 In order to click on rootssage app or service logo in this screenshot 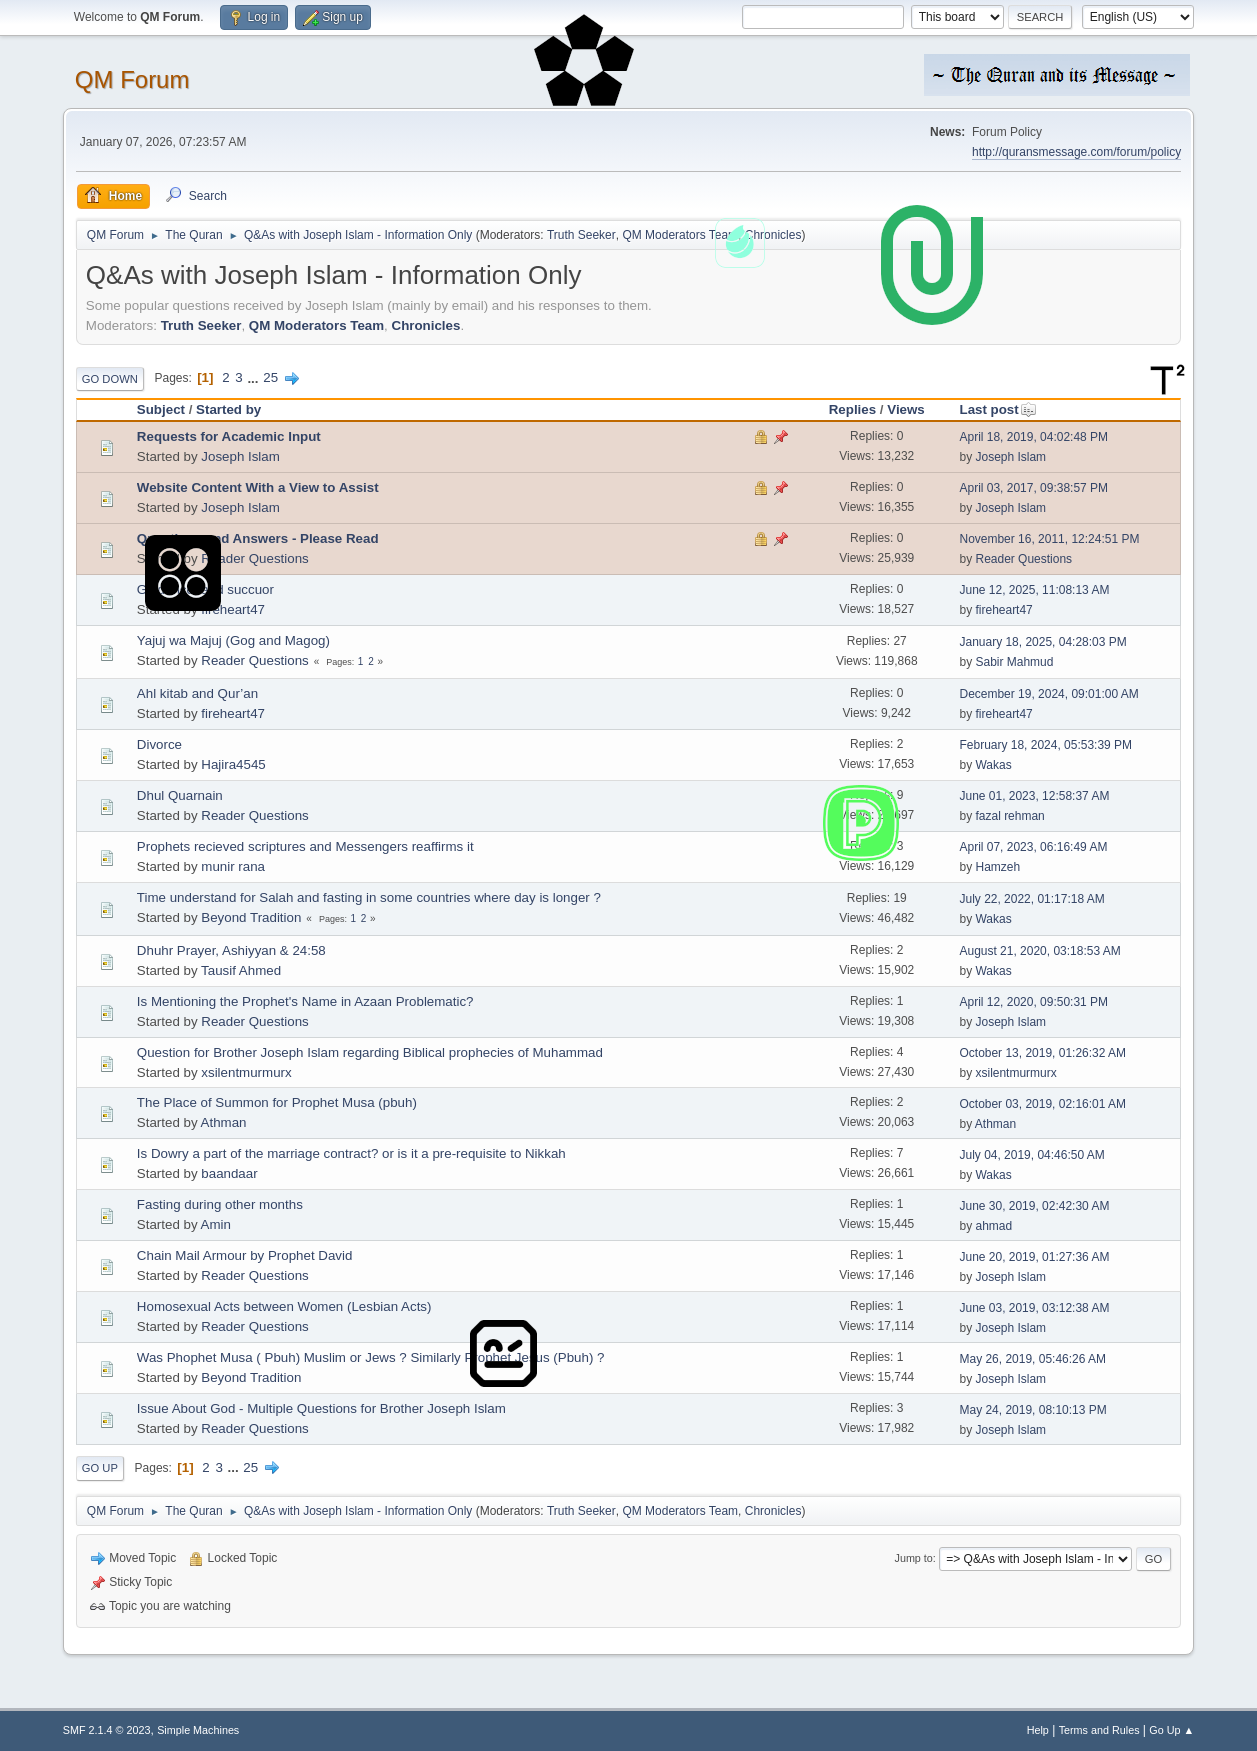, I will do `click(584, 60)`.